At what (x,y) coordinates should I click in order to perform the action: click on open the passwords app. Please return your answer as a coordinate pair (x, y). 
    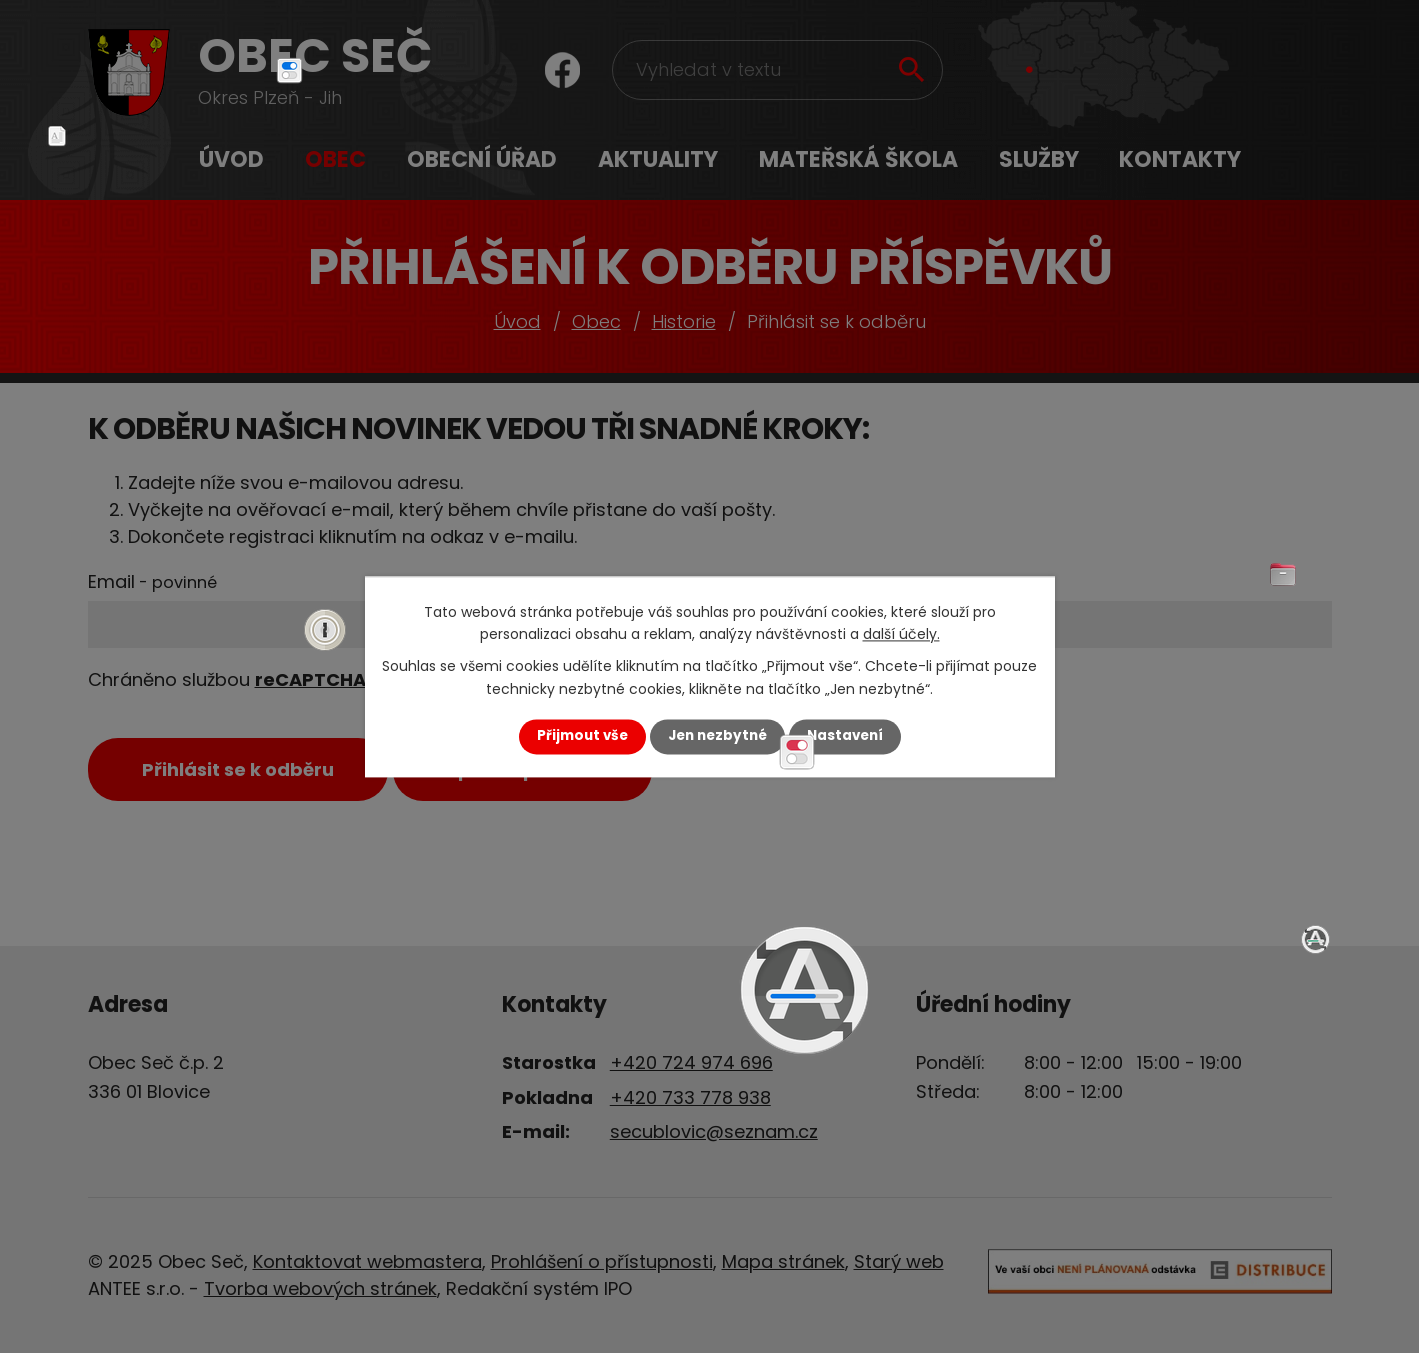
    Looking at the image, I should click on (325, 630).